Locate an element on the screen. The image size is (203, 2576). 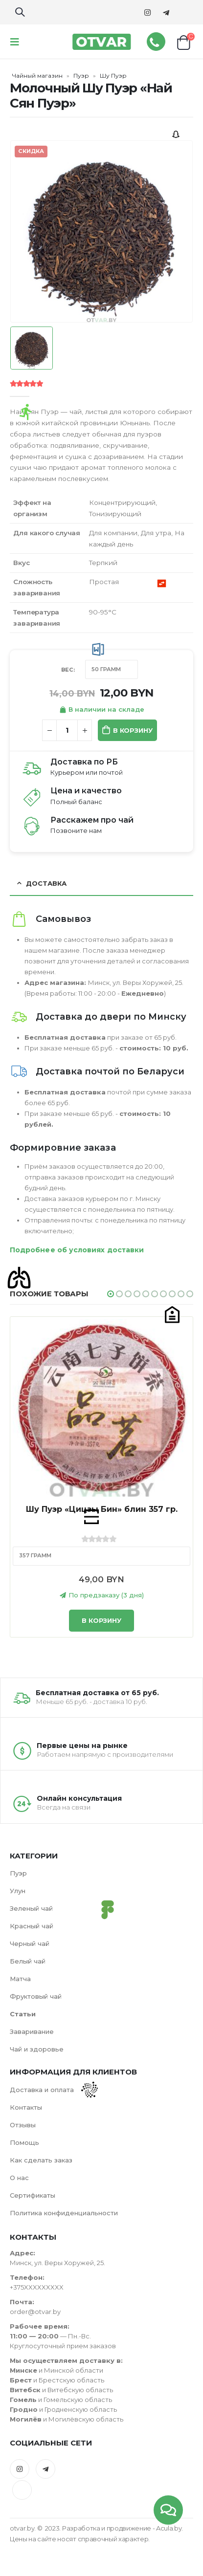
IOTA cryptocurrency logo is located at coordinates (90, 2090).